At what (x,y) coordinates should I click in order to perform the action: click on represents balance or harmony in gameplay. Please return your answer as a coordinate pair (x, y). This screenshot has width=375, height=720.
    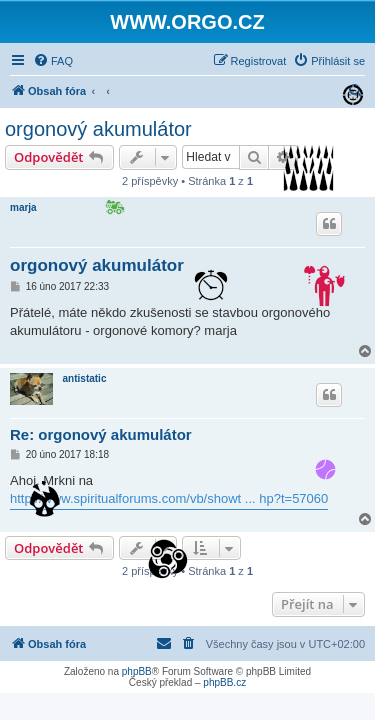
    Looking at the image, I should click on (168, 559).